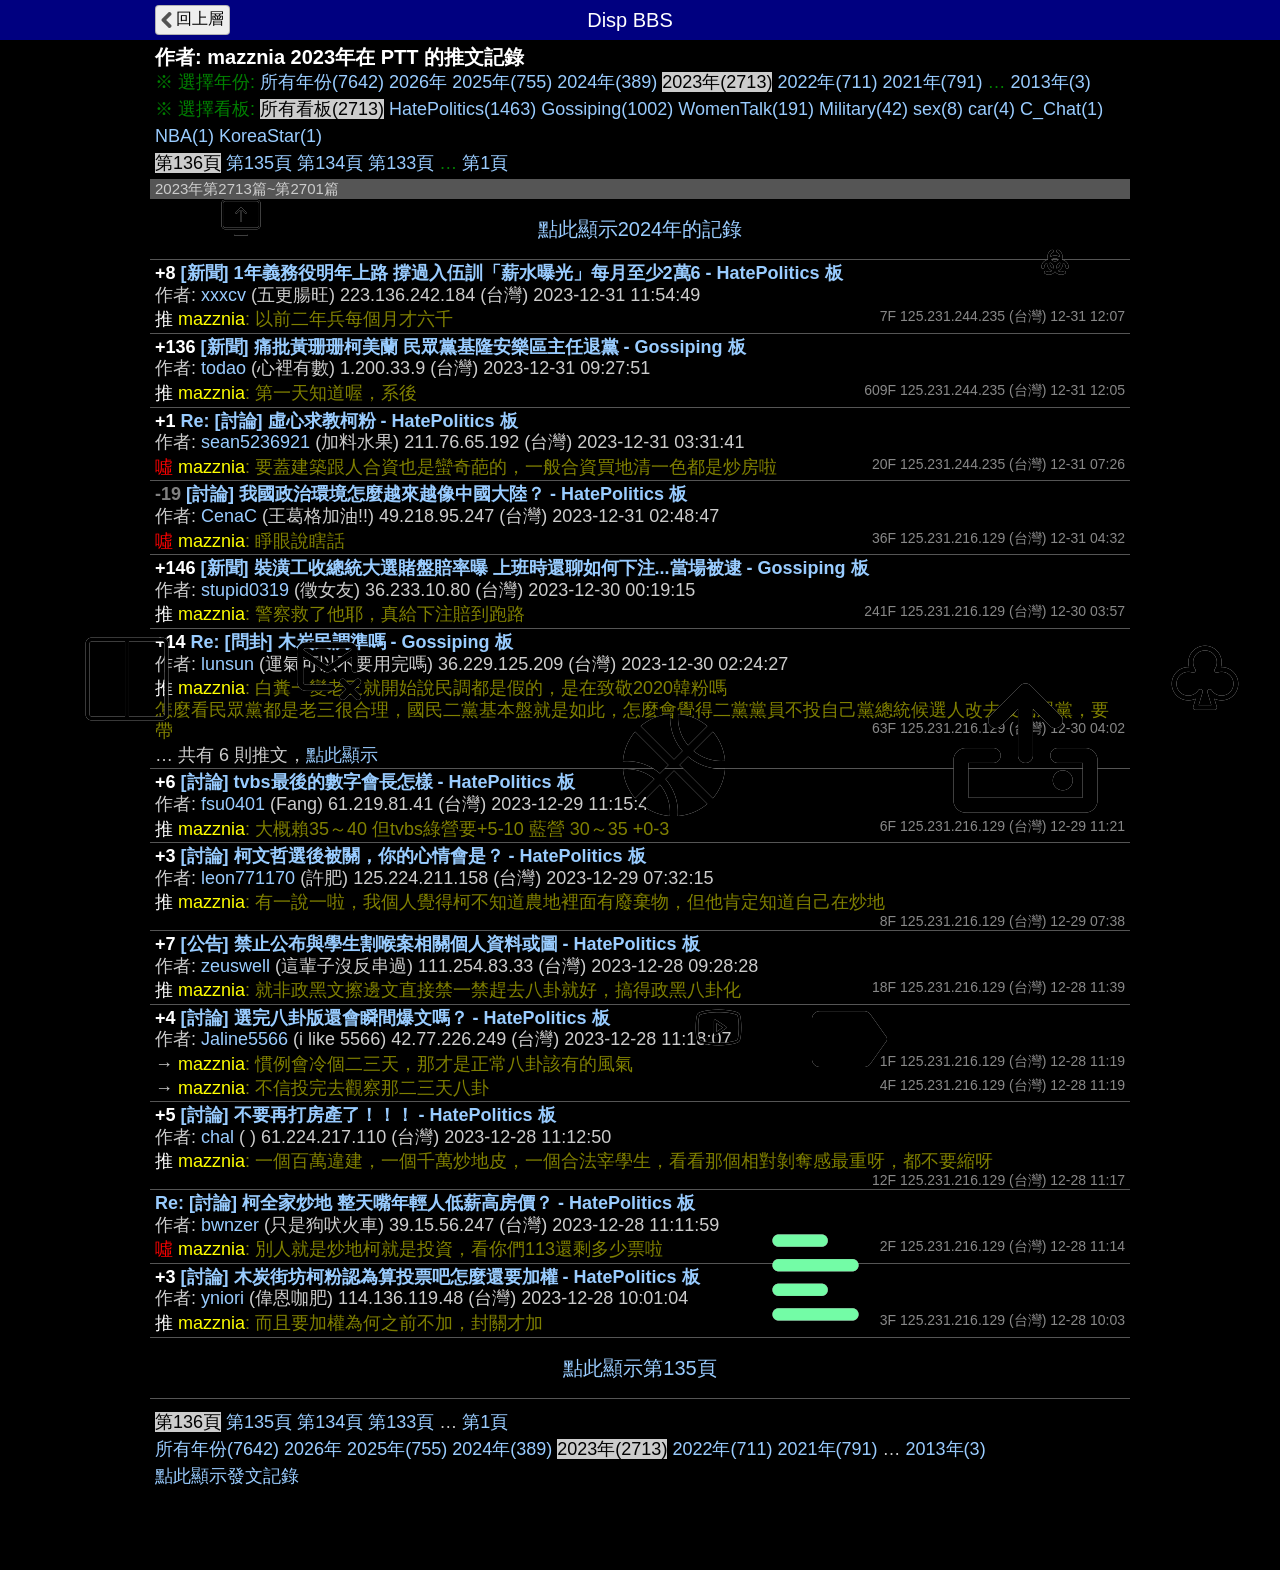 This screenshot has height=1570, width=1280. I want to click on add or apply a label to an item, so click(848, 1039).